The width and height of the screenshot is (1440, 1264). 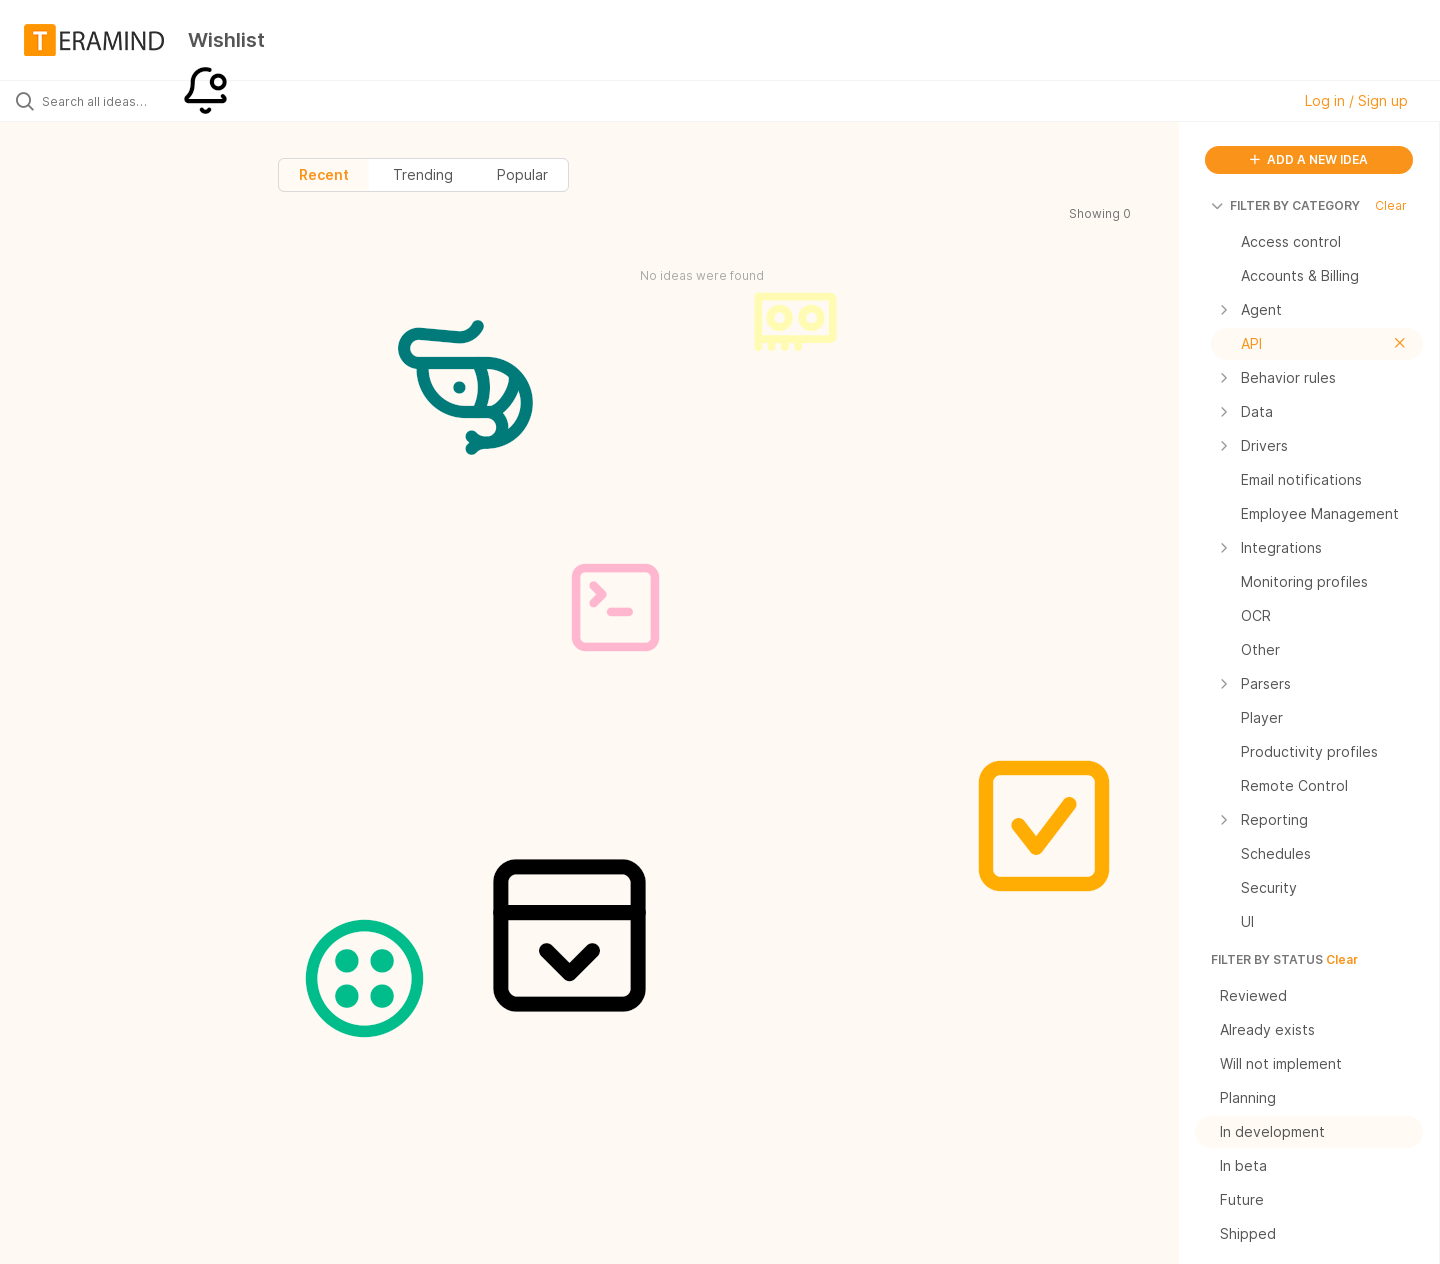 I want to click on indicates seafood or shellfish menu category, so click(x=465, y=387).